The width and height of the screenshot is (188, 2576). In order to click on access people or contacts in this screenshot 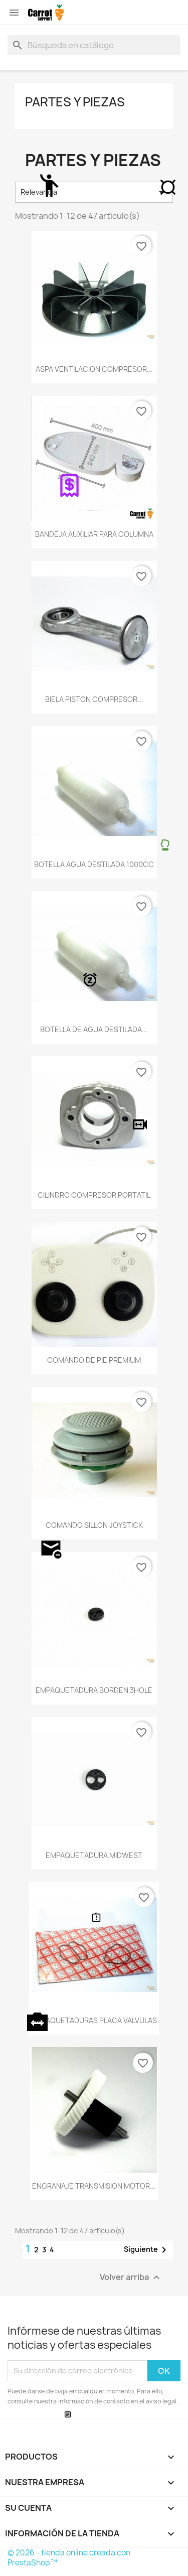, I will do `click(49, 186)`.